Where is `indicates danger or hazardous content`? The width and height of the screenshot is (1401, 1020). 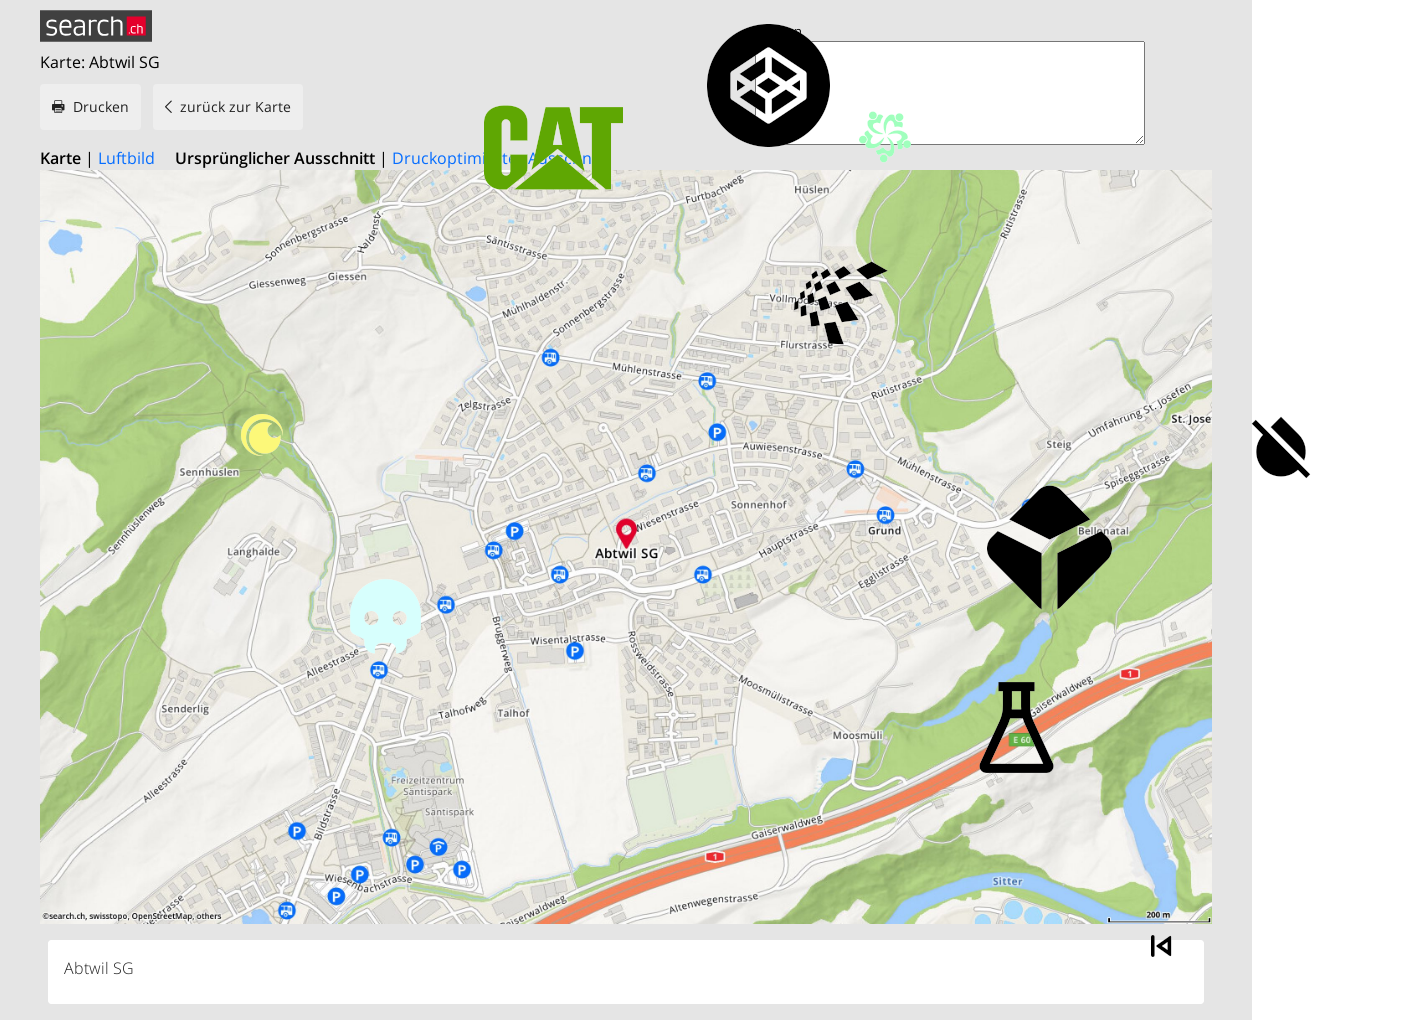
indicates danger or hazardous content is located at coordinates (385, 614).